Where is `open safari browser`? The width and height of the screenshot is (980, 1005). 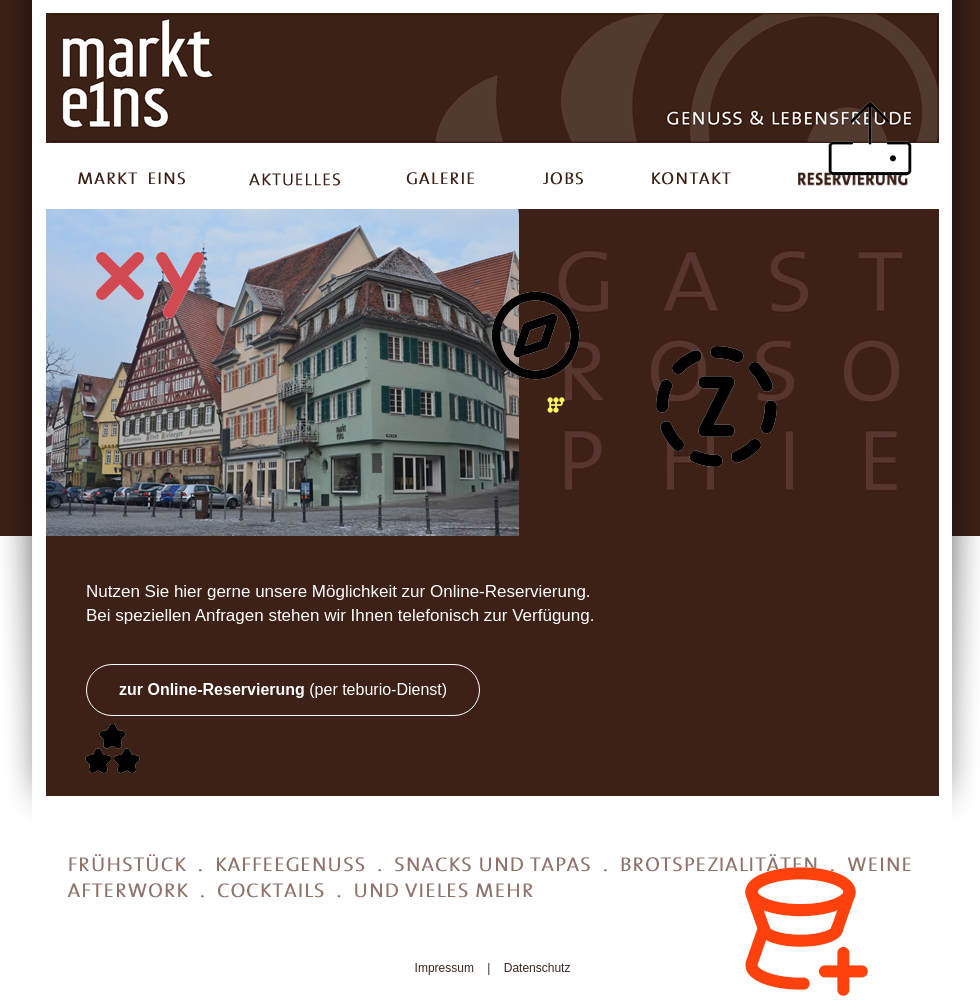
open safari browser is located at coordinates (535, 335).